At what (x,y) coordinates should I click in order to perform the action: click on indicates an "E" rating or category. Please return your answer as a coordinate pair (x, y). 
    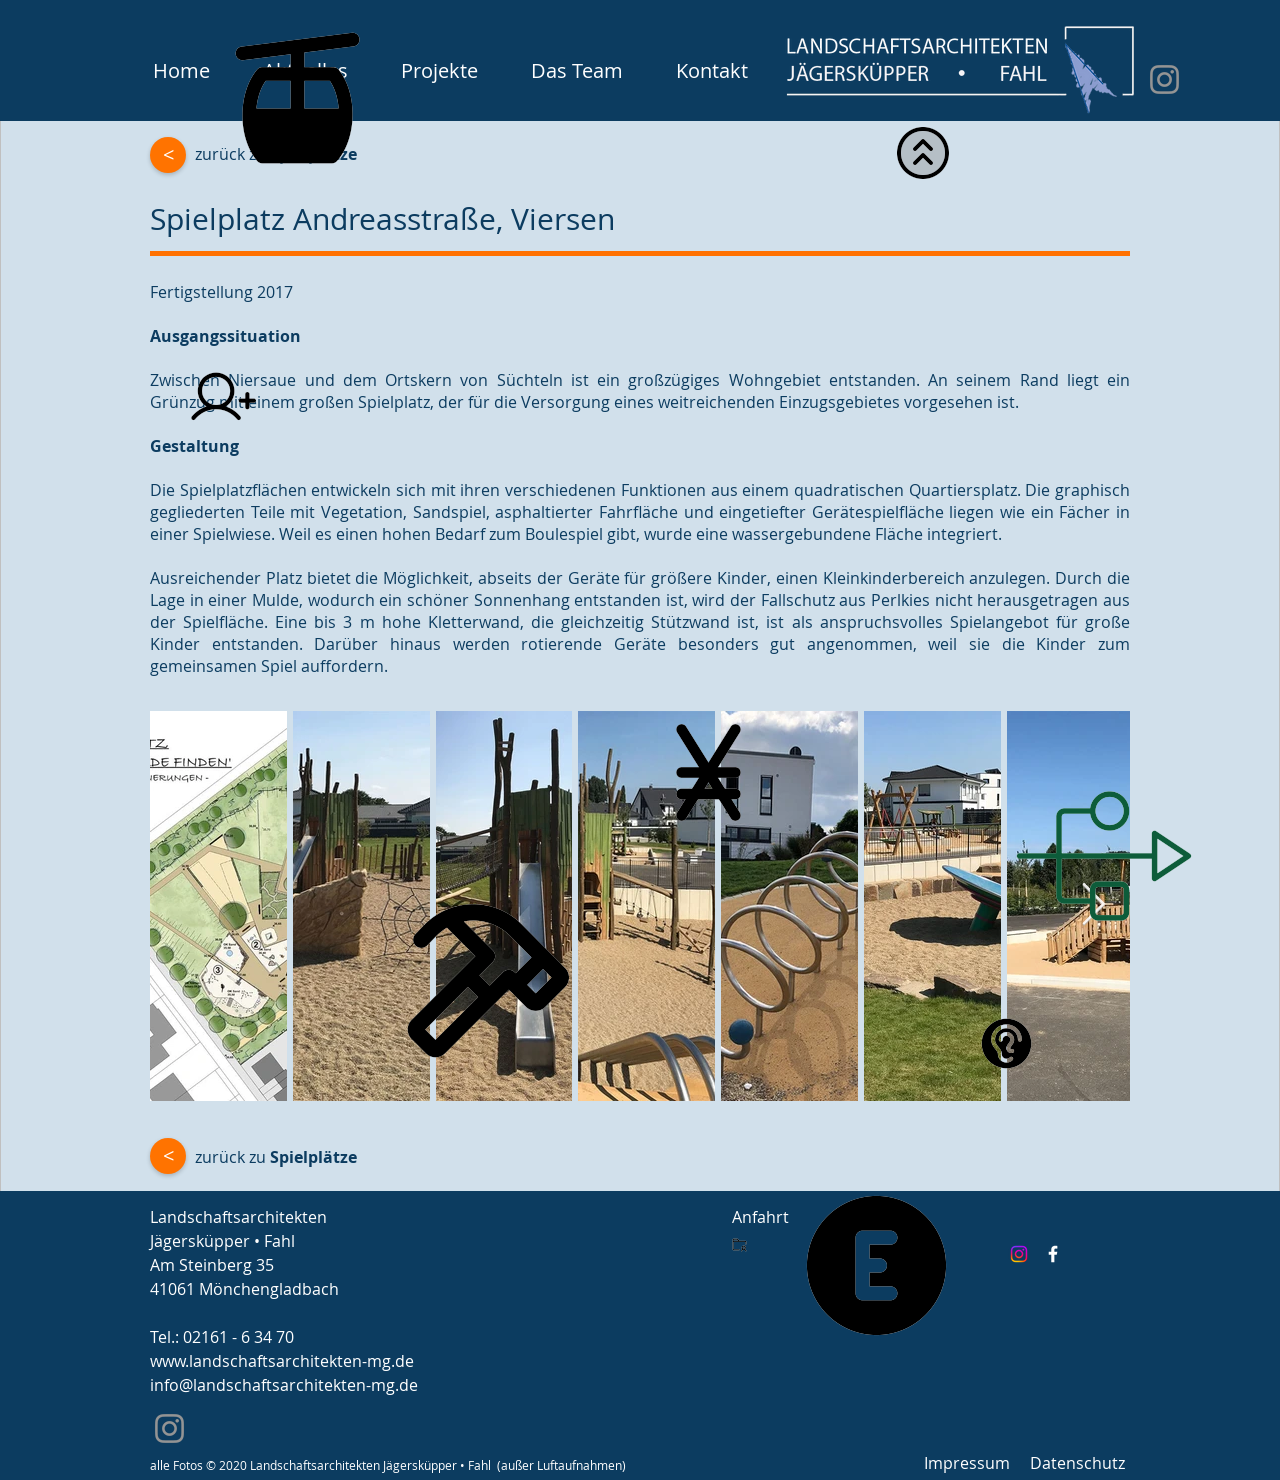
    Looking at the image, I should click on (876, 1265).